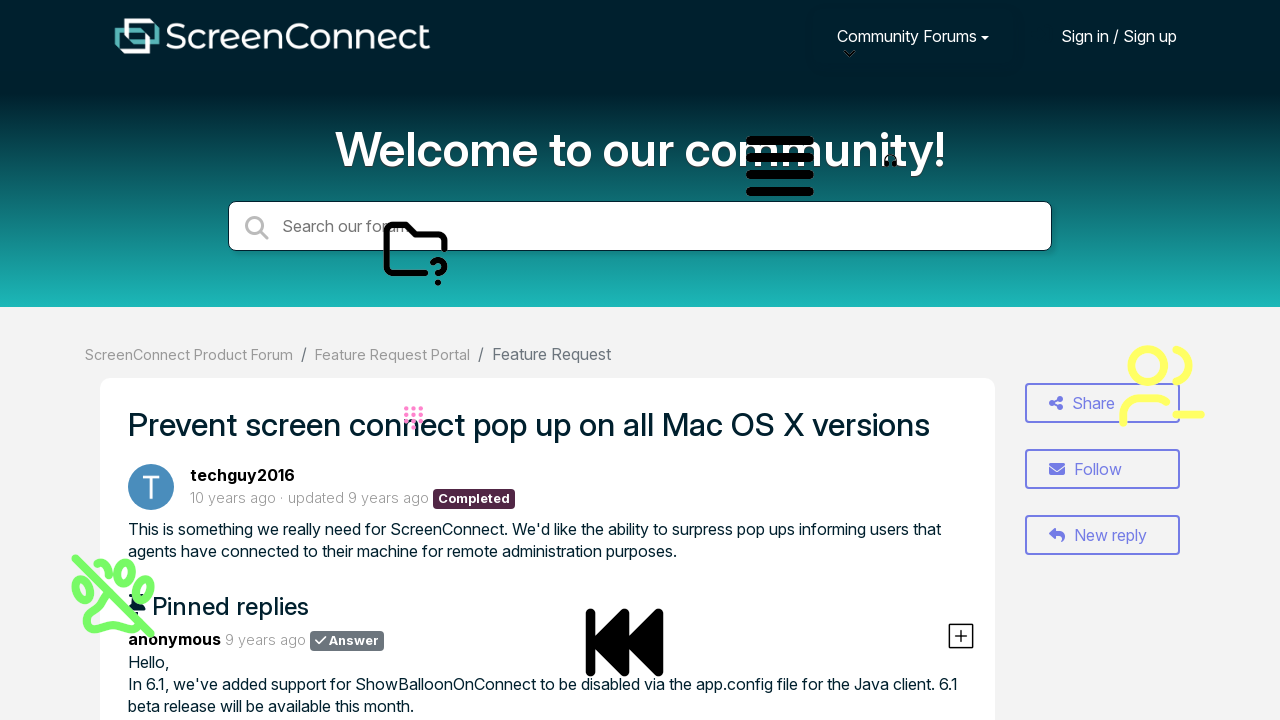  I want to click on expand a dropdown menu, so click(849, 53).